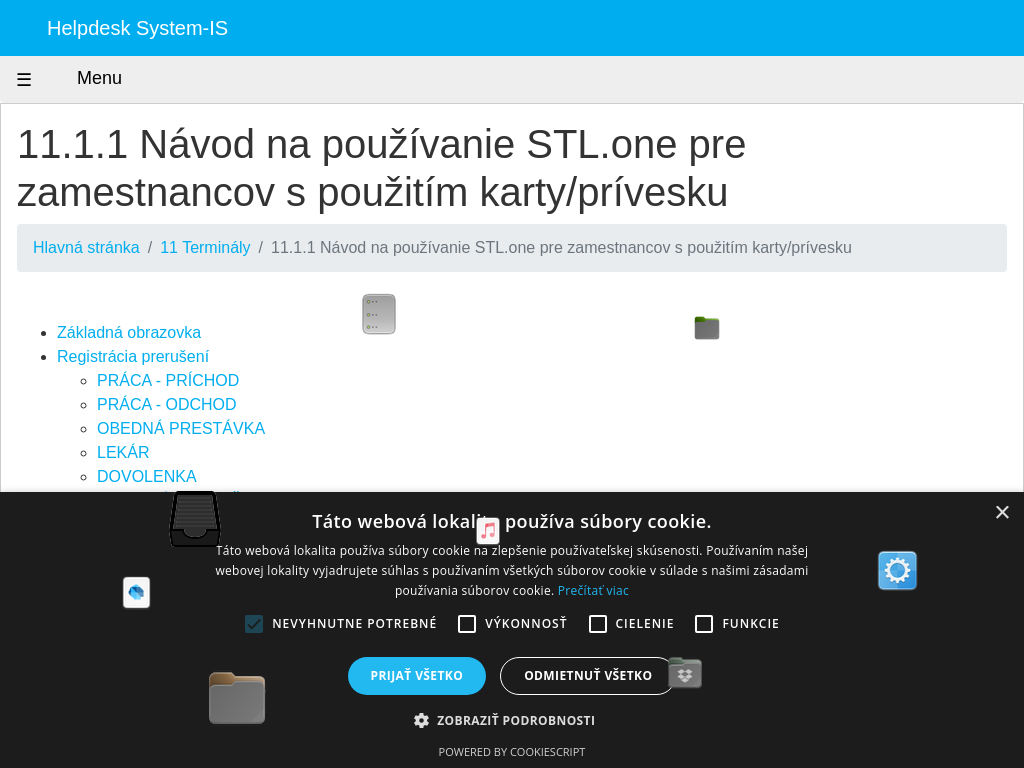 This screenshot has height=768, width=1024. Describe the element at coordinates (707, 328) in the screenshot. I see `open folder to view contents` at that location.